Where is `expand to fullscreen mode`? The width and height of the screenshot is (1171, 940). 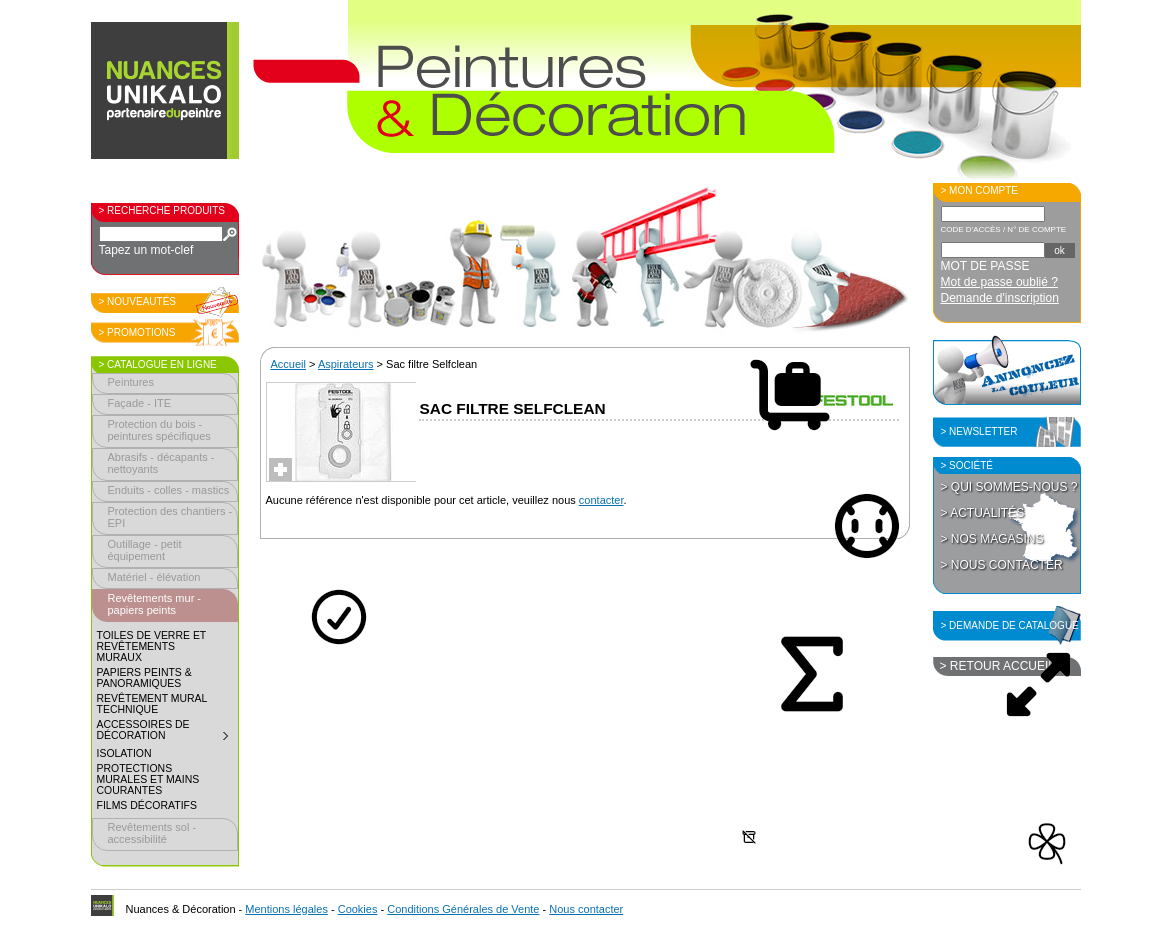
expand to fullscreen mode is located at coordinates (1038, 684).